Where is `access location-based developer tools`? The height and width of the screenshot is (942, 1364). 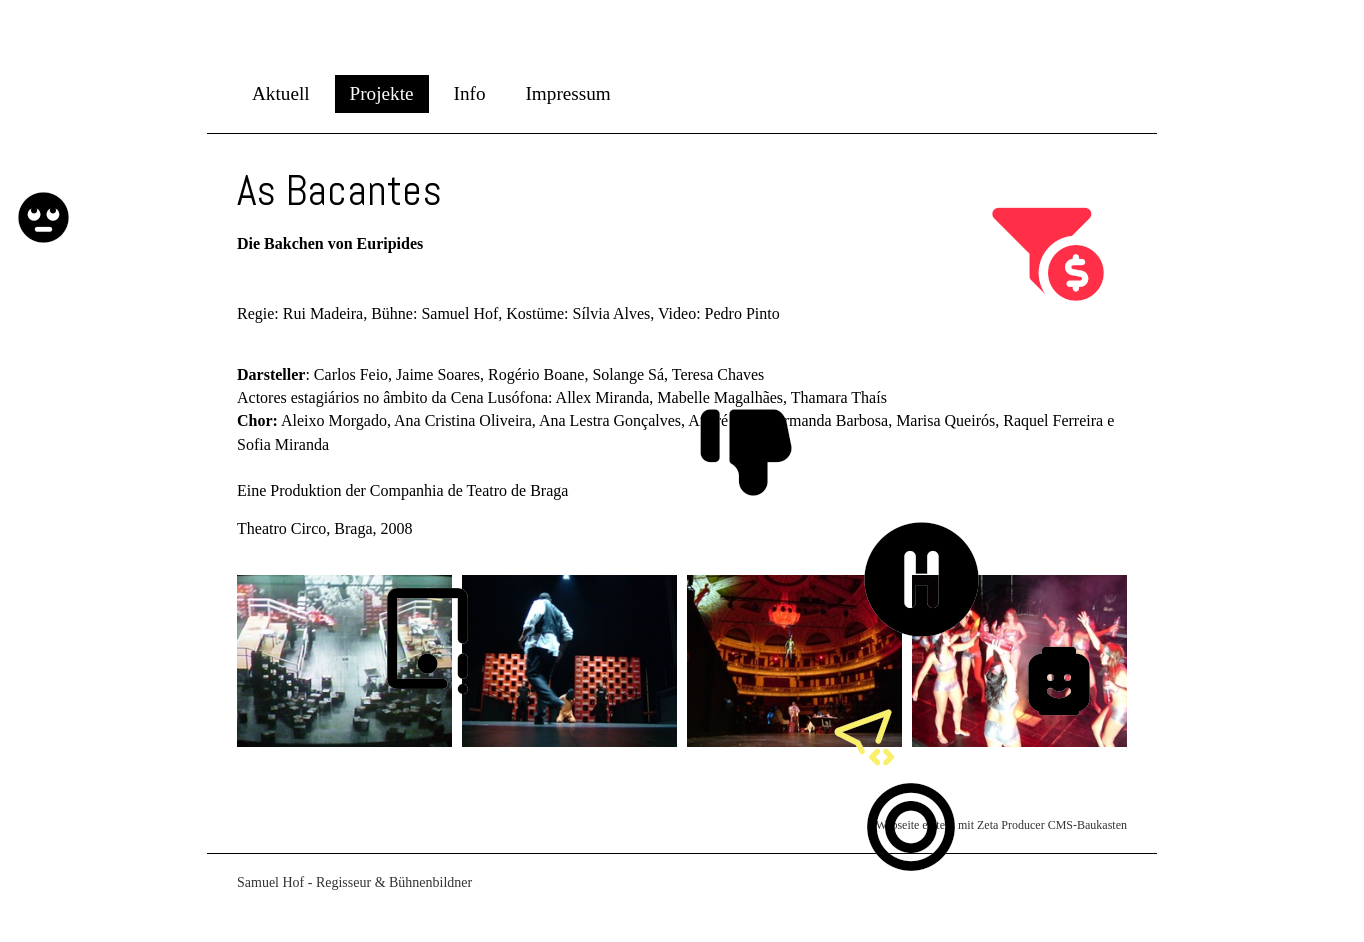 access location-based developer tools is located at coordinates (863, 737).